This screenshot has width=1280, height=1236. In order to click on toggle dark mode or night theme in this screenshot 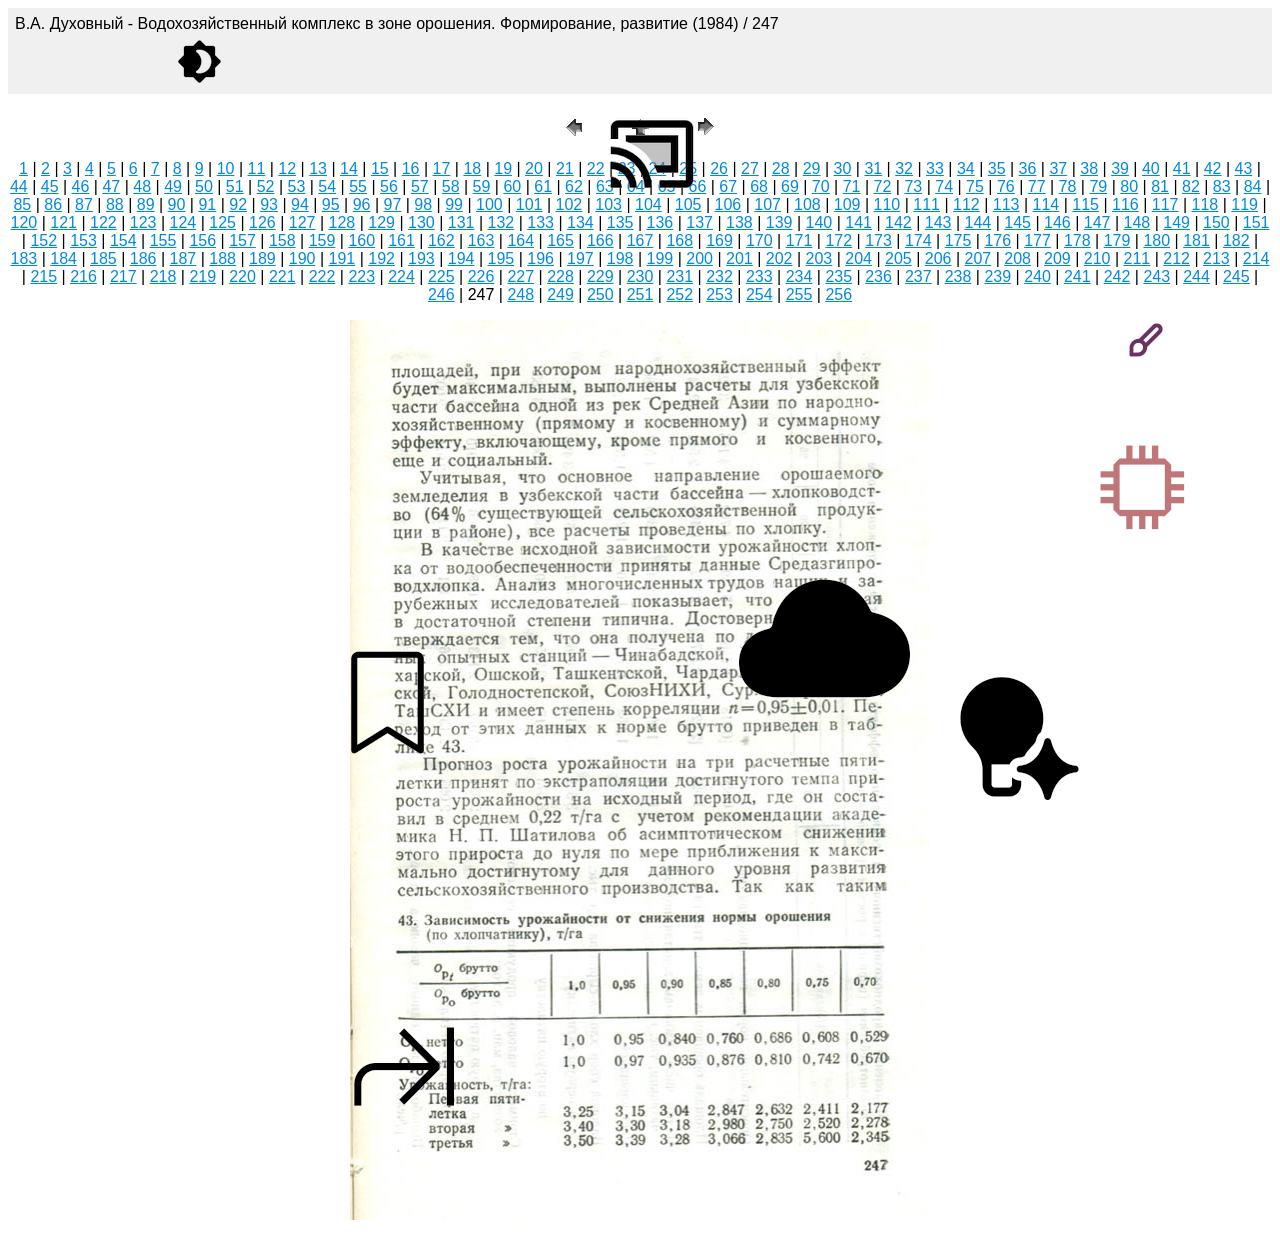, I will do `click(199, 61)`.